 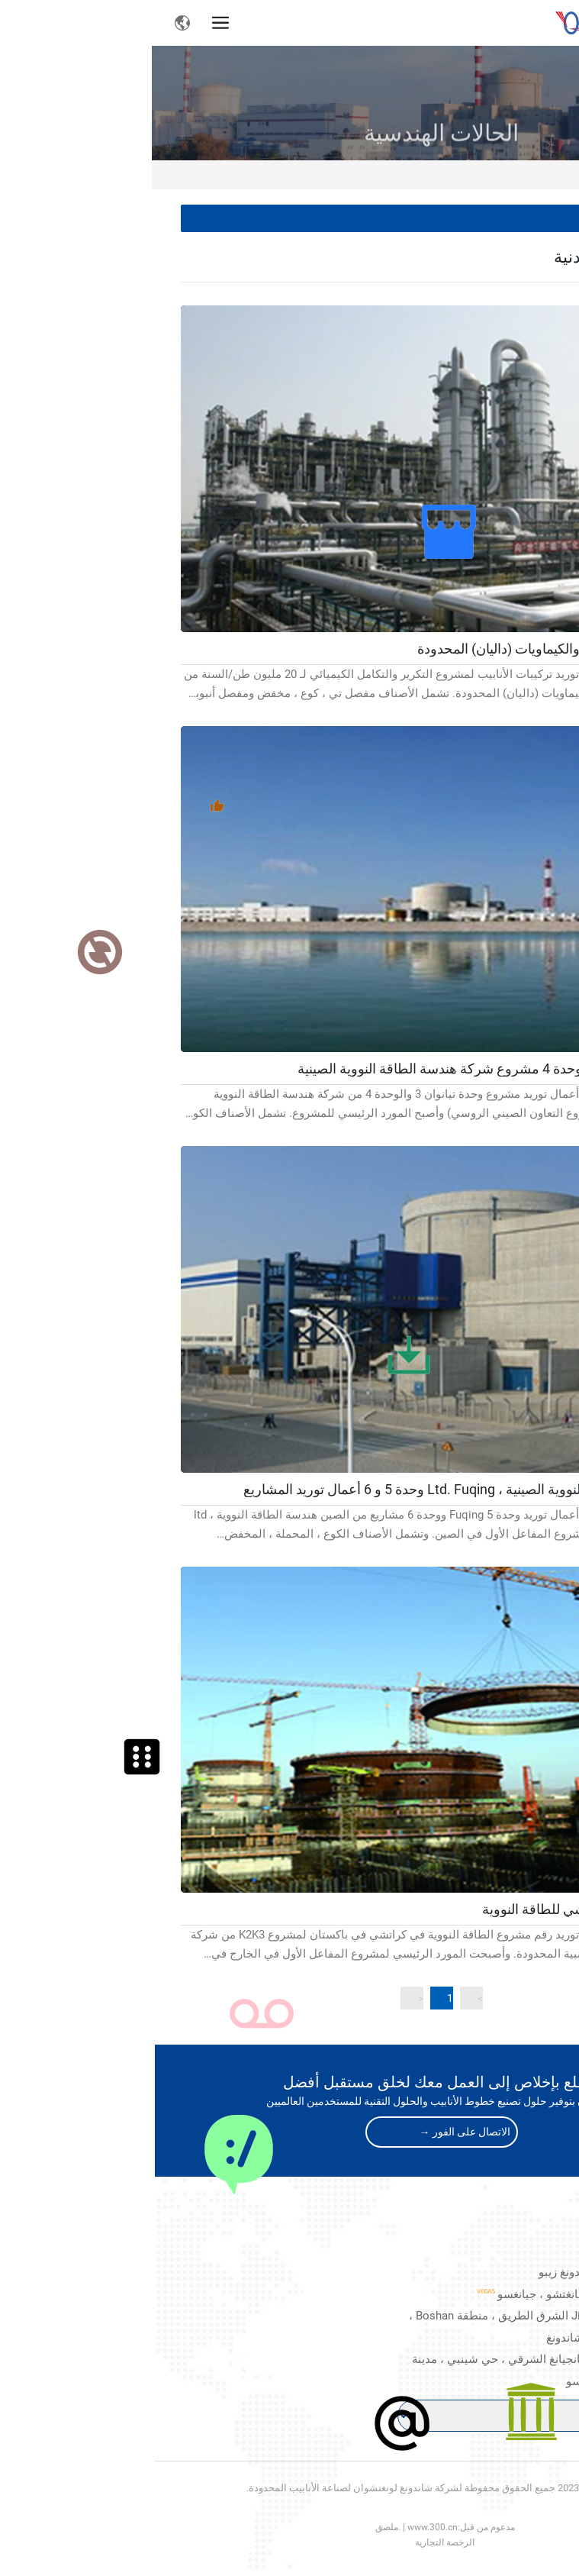 I want to click on access voicemail messages, so click(x=262, y=2015).